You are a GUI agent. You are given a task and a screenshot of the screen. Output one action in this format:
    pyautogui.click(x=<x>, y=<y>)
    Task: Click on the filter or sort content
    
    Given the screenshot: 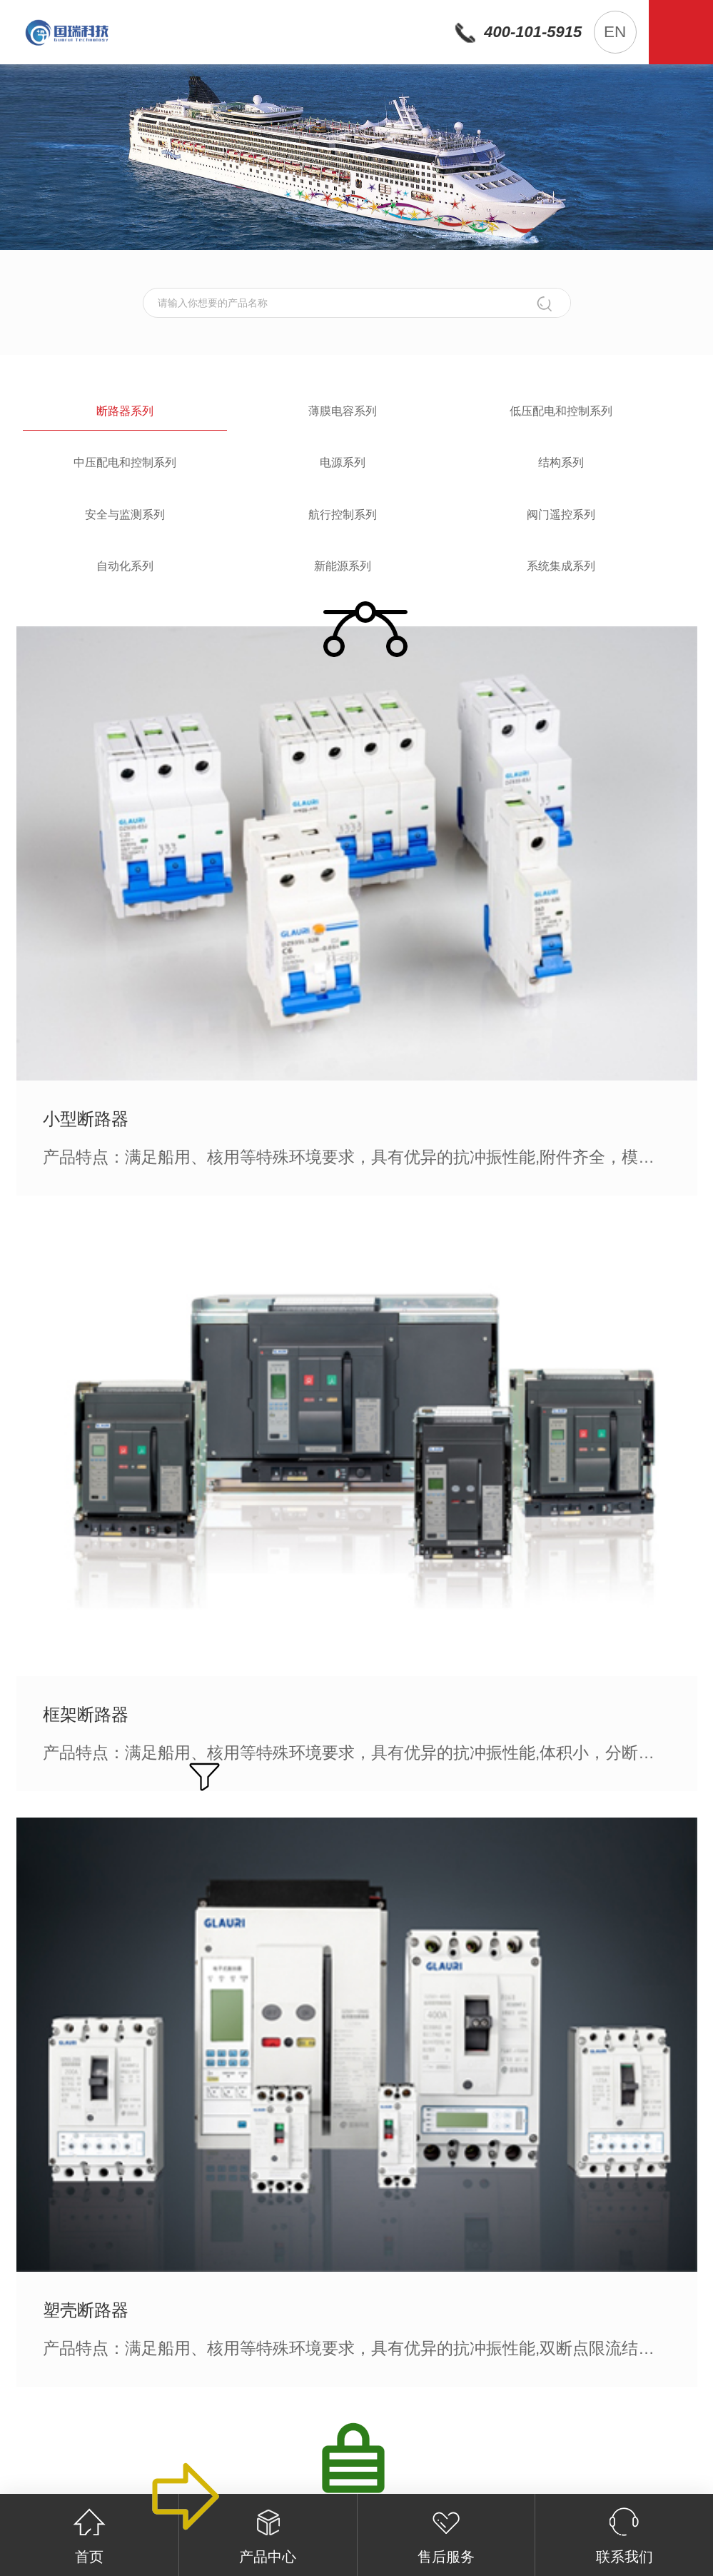 What is the action you would take?
    pyautogui.click(x=204, y=1775)
    